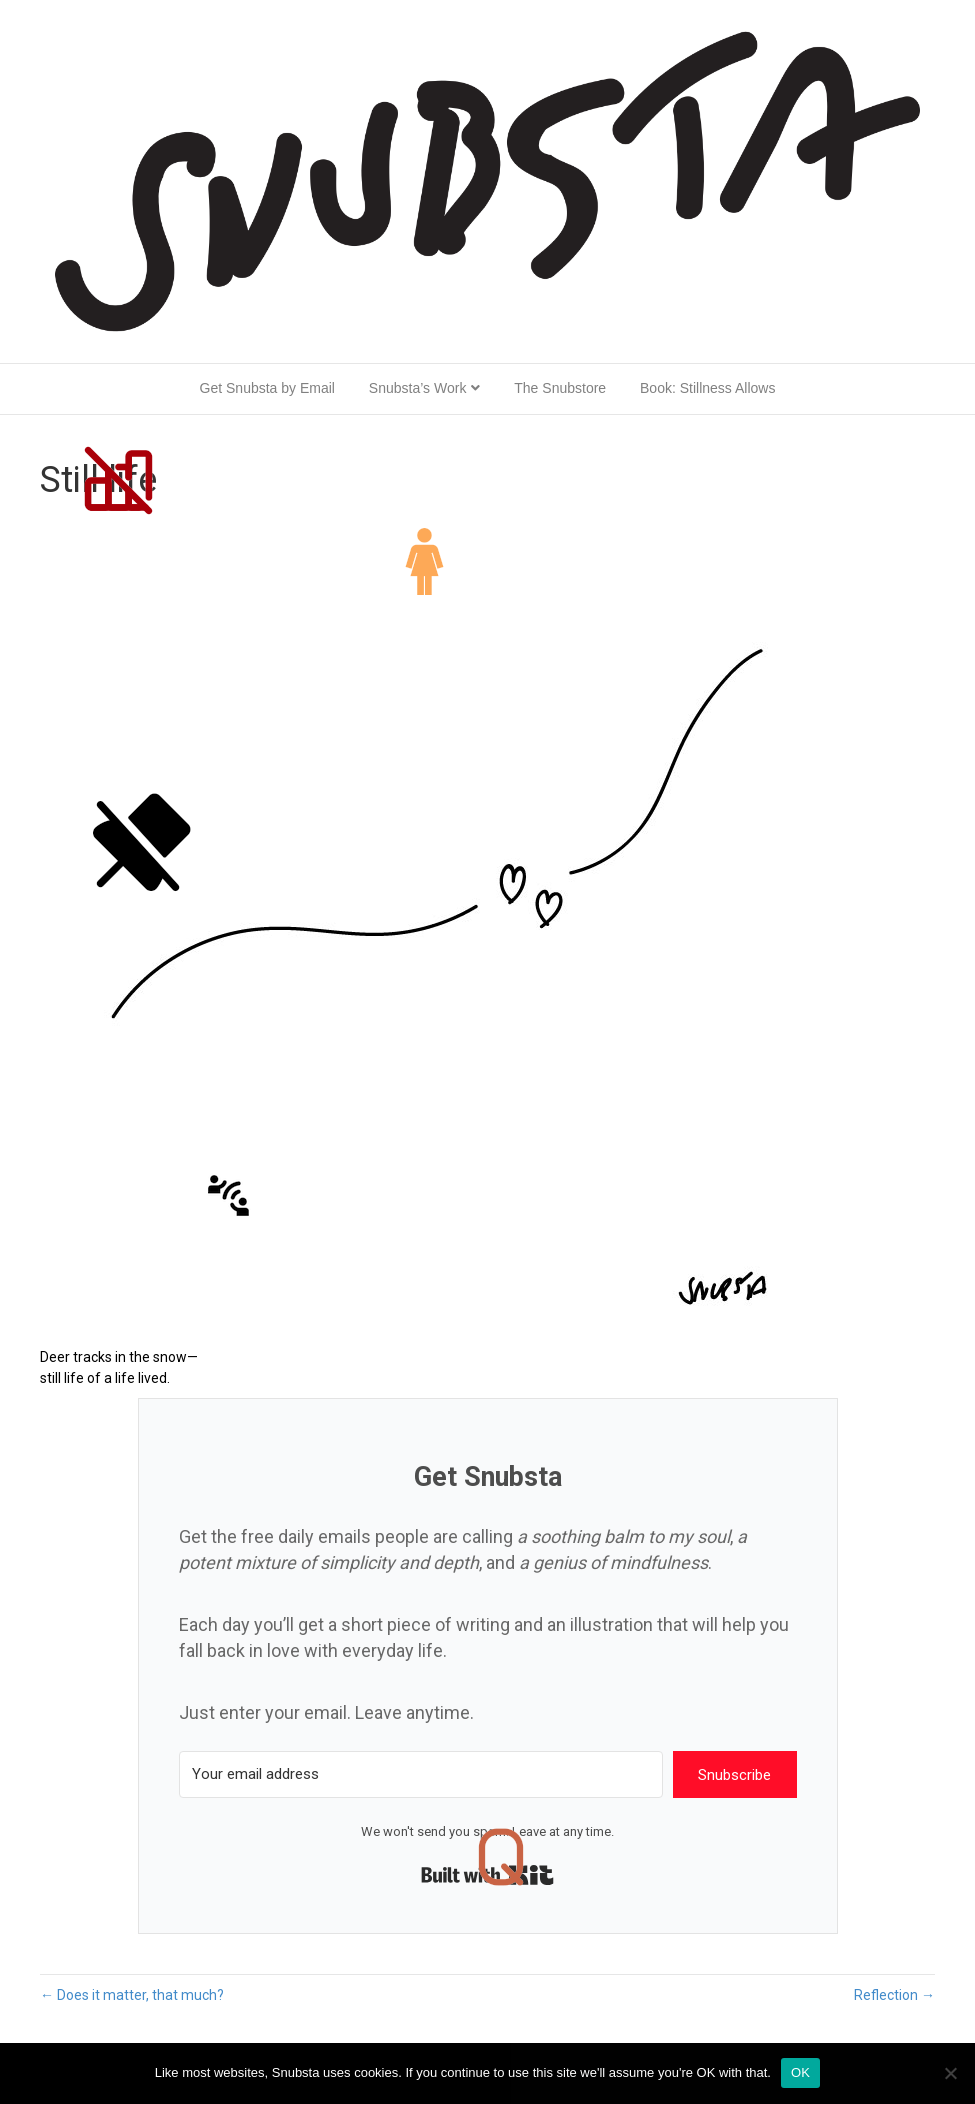  What do you see at coordinates (228, 1195) in the screenshot?
I see `connect with others remotely or contactlessly` at bounding box center [228, 1195].